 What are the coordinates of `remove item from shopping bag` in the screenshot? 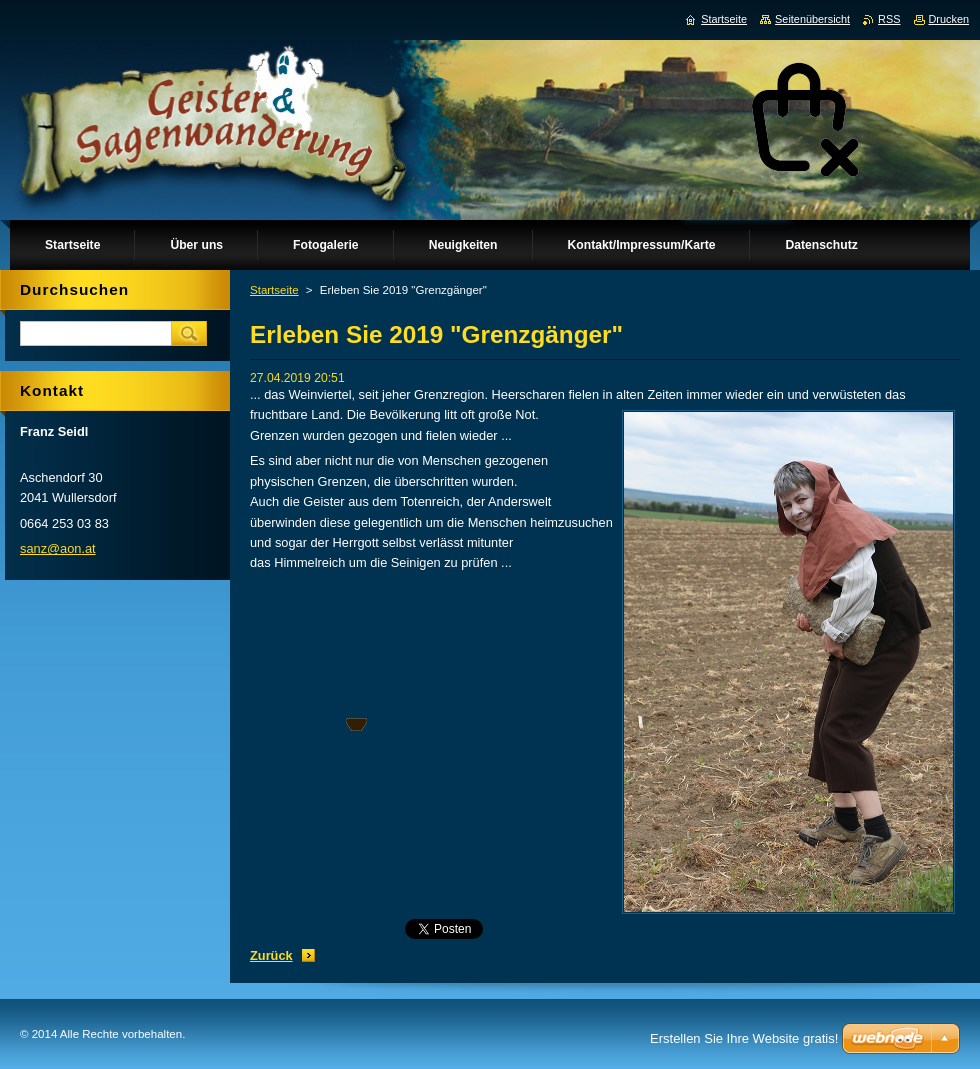 It's located at (799, 117).